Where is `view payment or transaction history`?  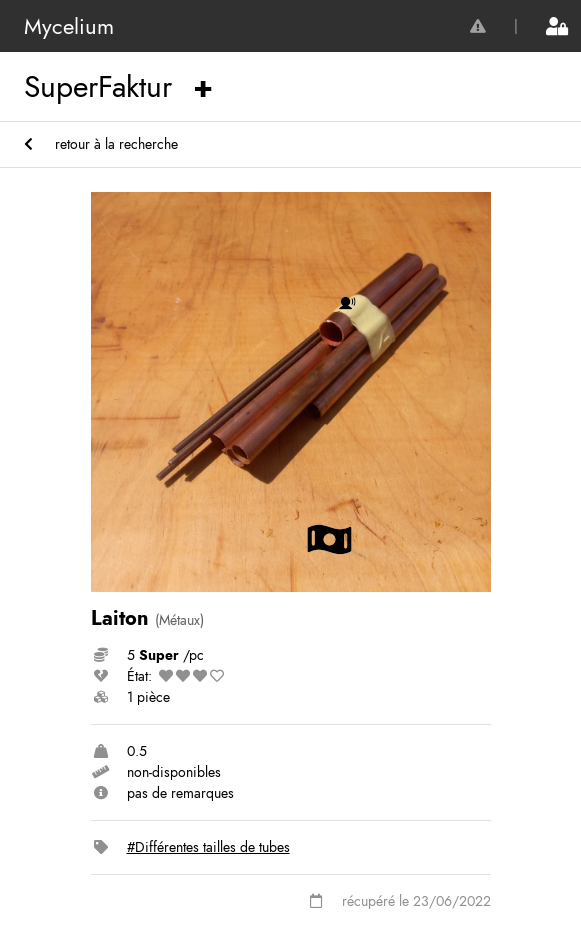 view payment or transaction history is located at coordinates (329, 539).